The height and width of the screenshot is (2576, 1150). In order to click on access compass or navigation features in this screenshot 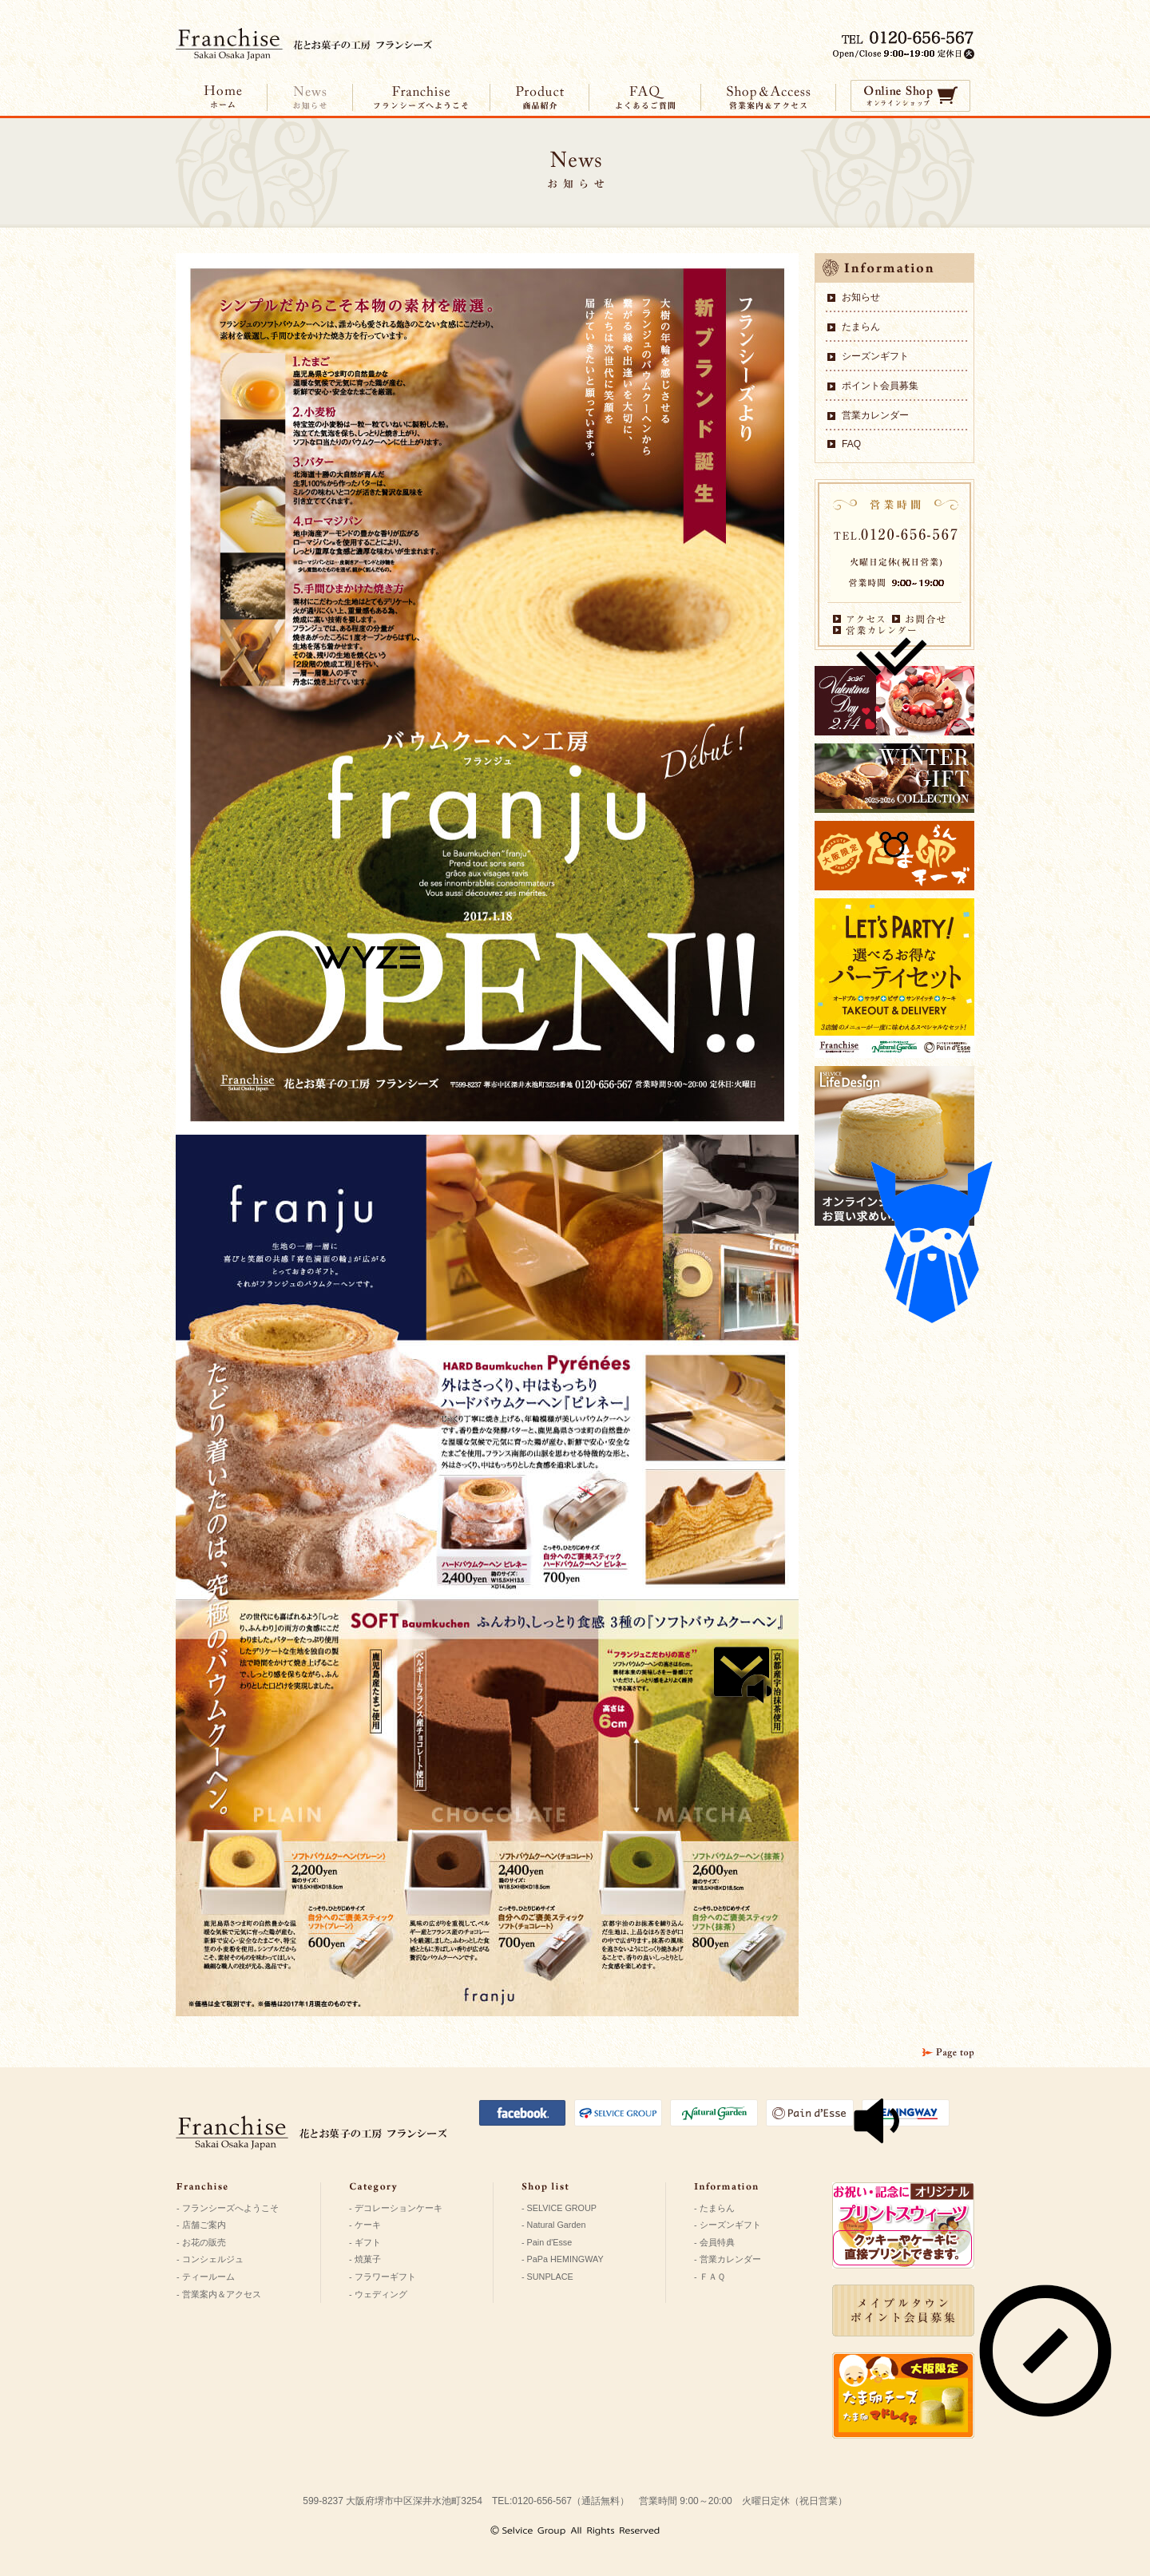, I will do `click(1045, 2351)`.